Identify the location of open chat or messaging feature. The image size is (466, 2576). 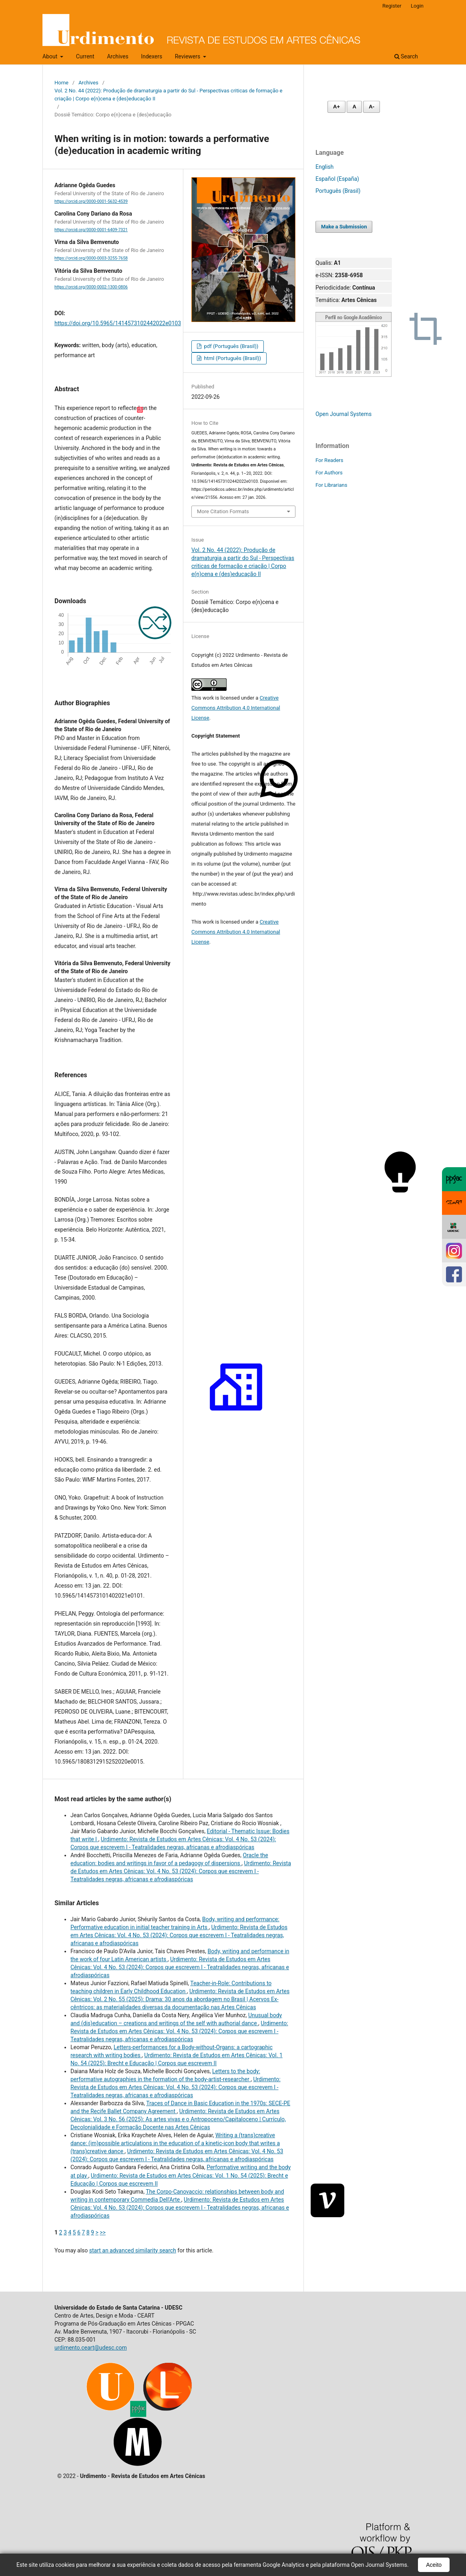
(279, 778).